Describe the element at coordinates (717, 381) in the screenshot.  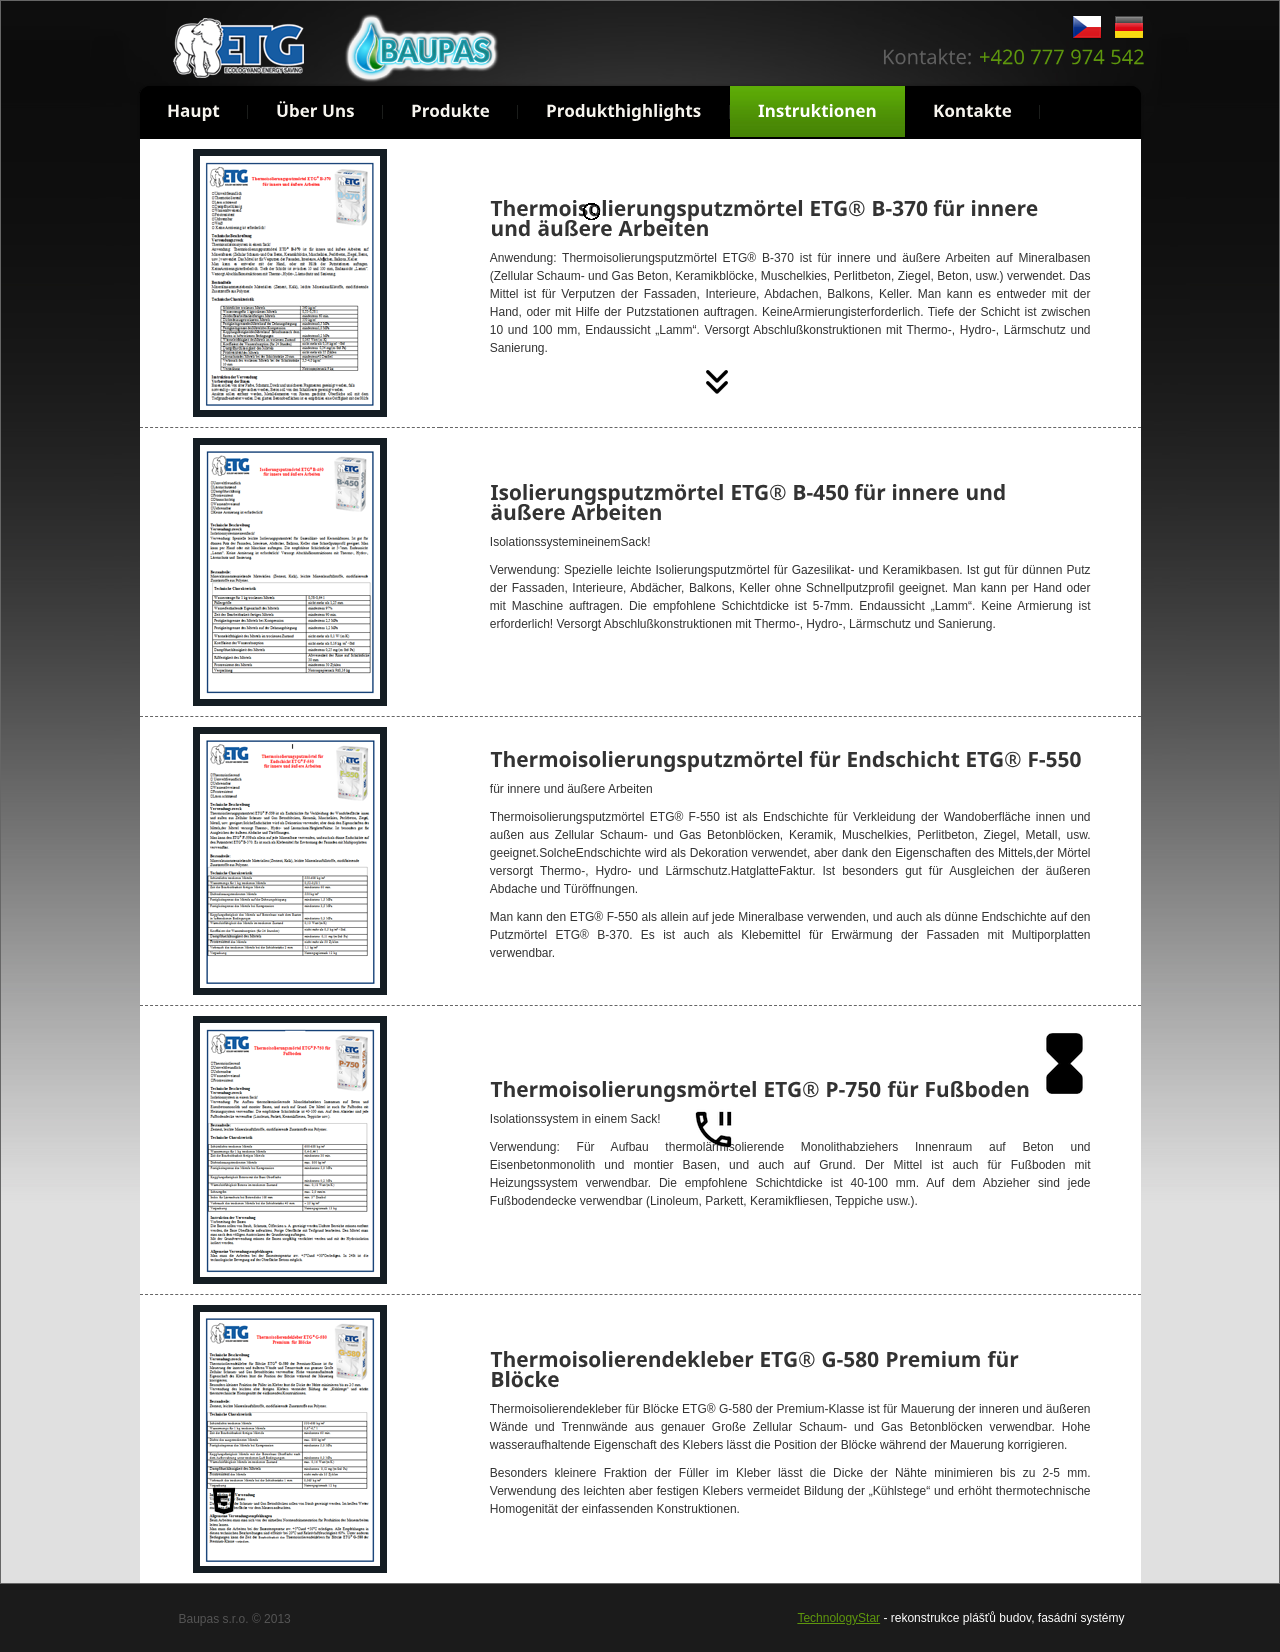
I see `scroll down or view more content` at that location.